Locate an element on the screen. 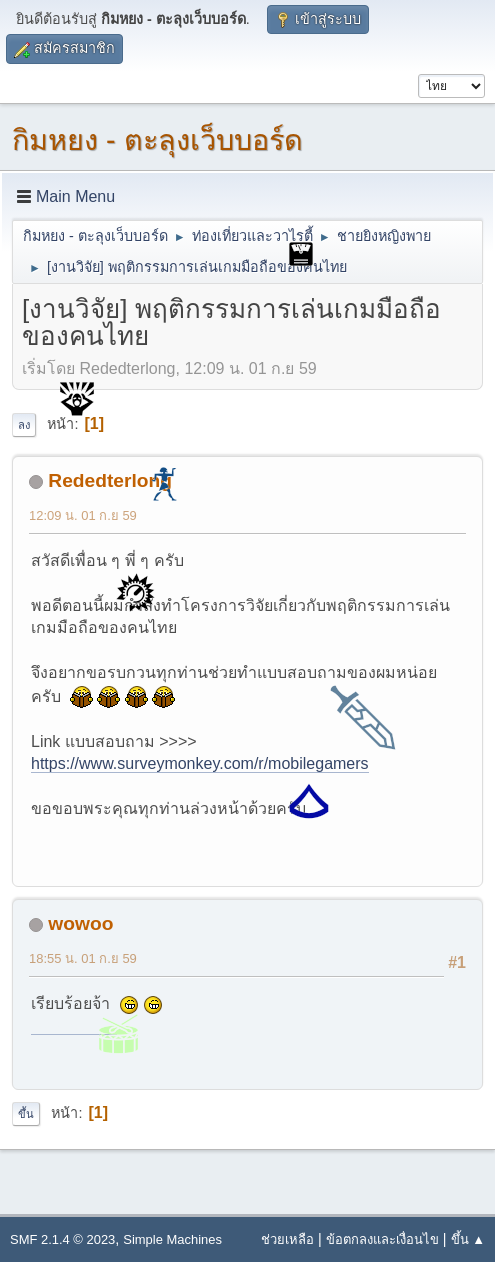 The image size is (495, 1262). indicates a broken or damaged weapon in inventory is located at coordinates (363, 718).